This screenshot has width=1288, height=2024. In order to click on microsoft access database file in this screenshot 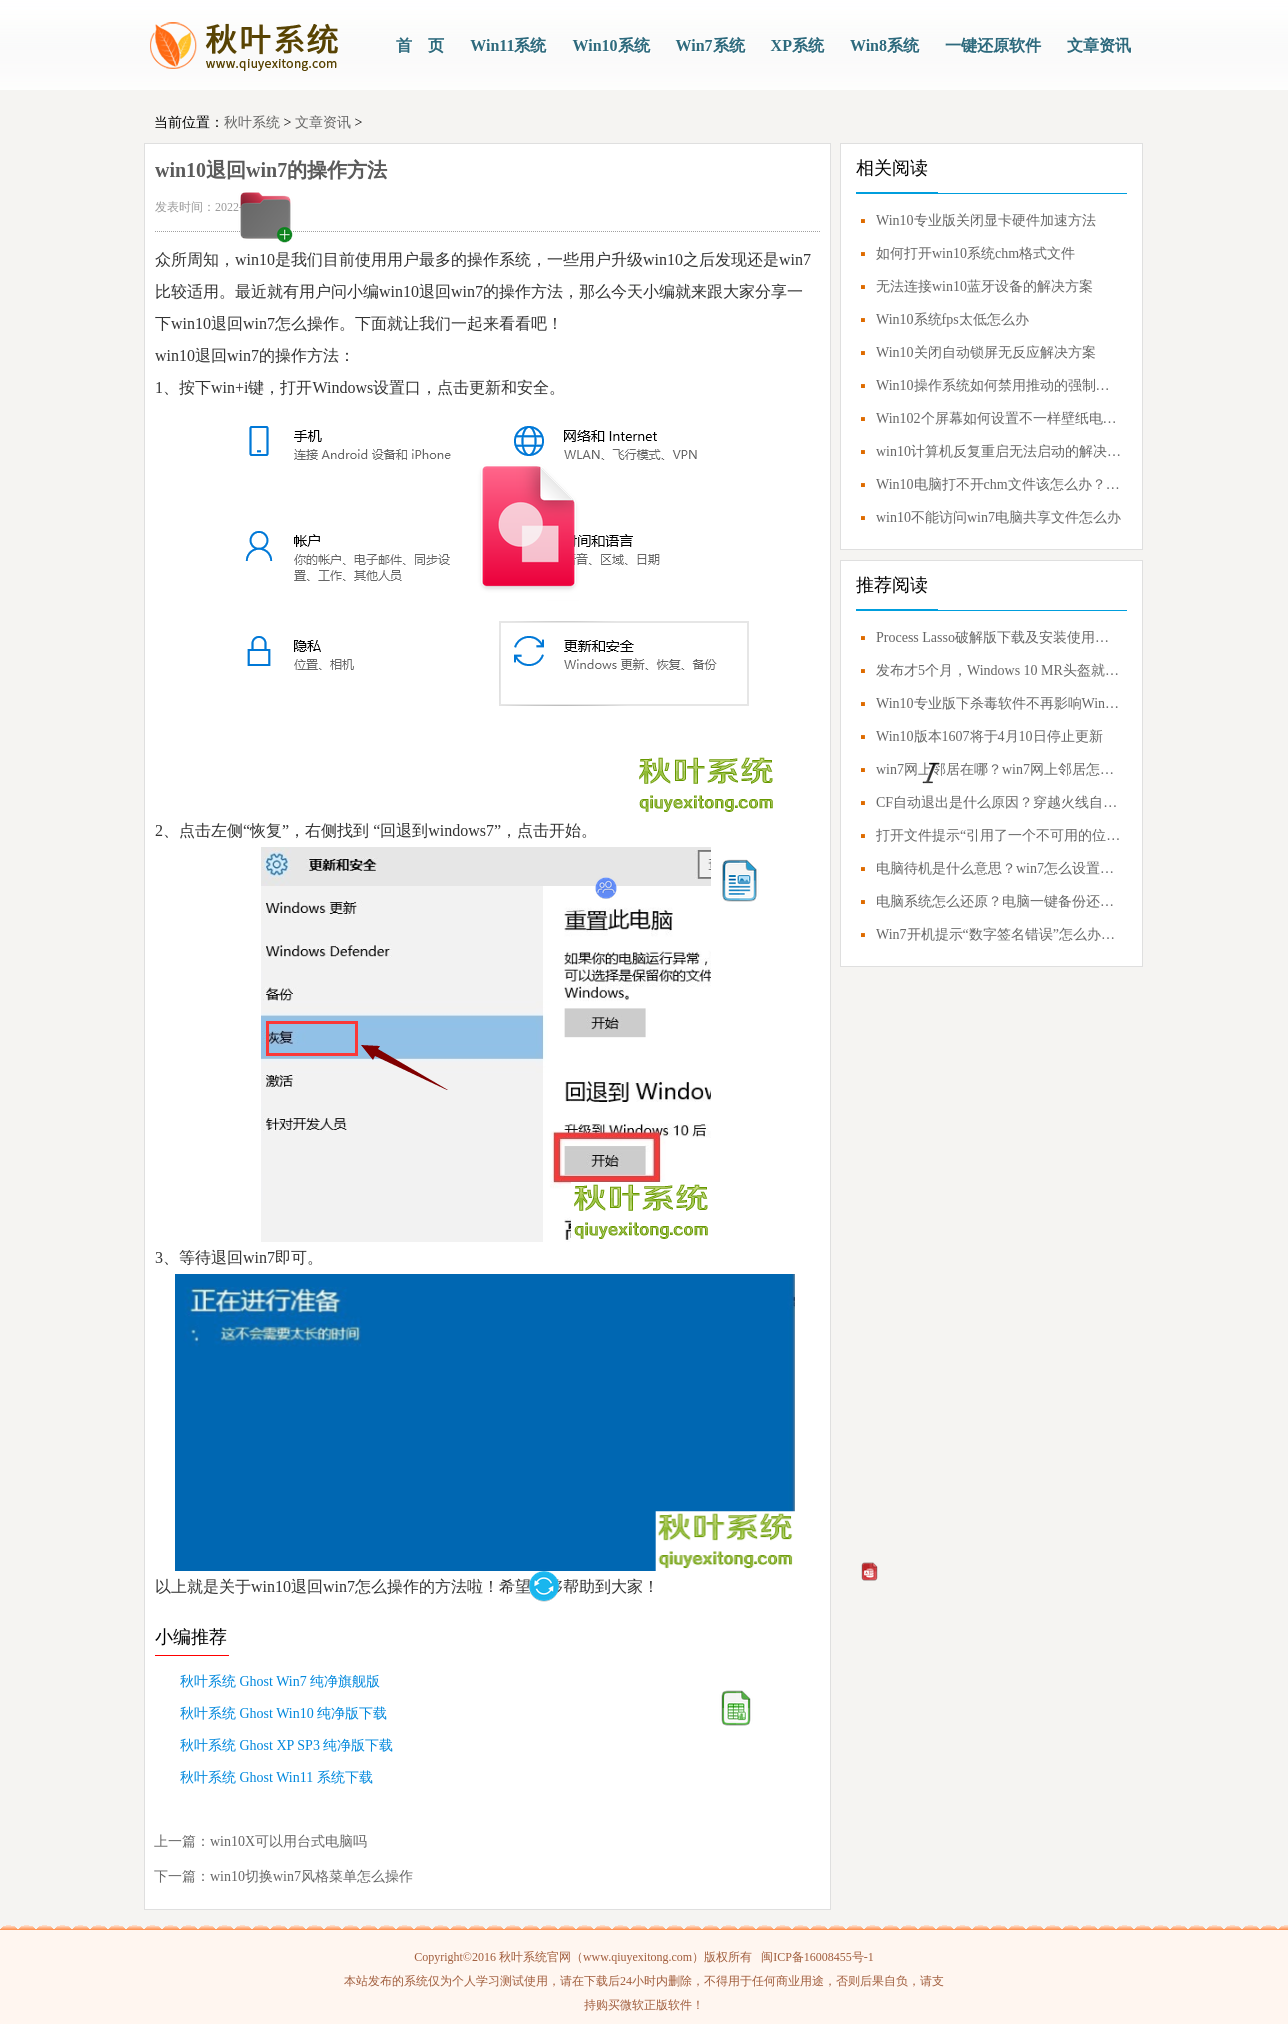, I will do `click(869, 1571)`.